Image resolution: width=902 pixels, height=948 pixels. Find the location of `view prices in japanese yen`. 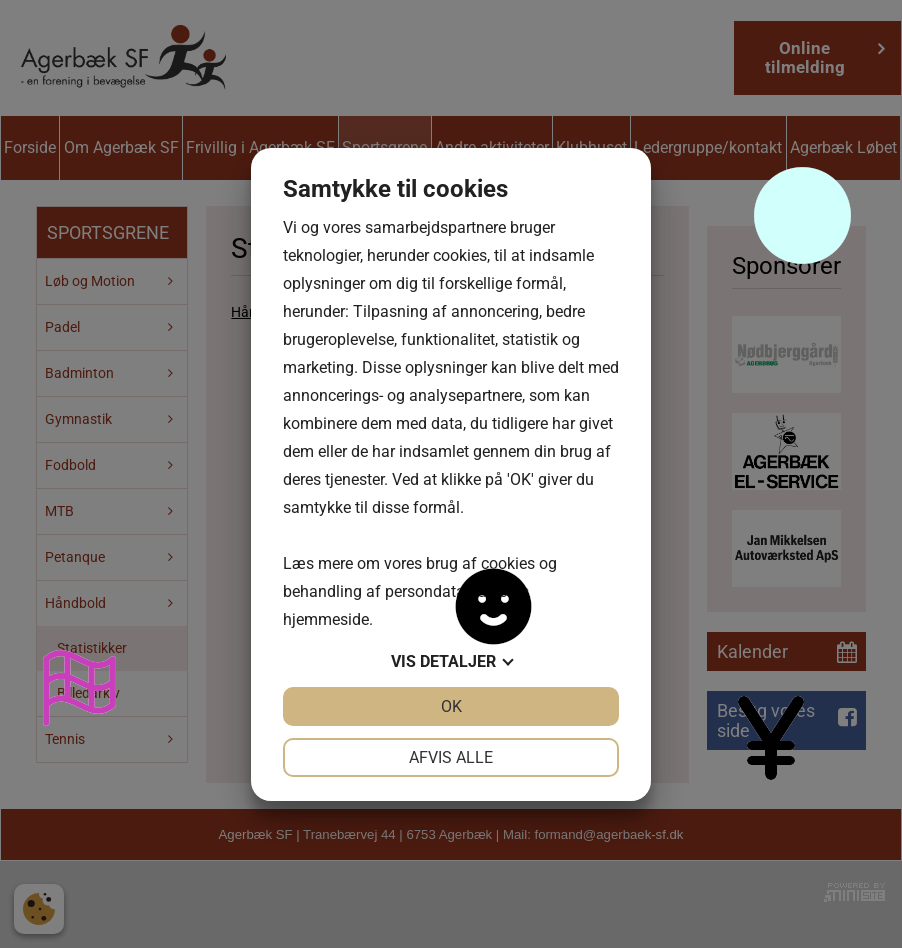

view prices in japanese yen is located at coordinates (771, 738).